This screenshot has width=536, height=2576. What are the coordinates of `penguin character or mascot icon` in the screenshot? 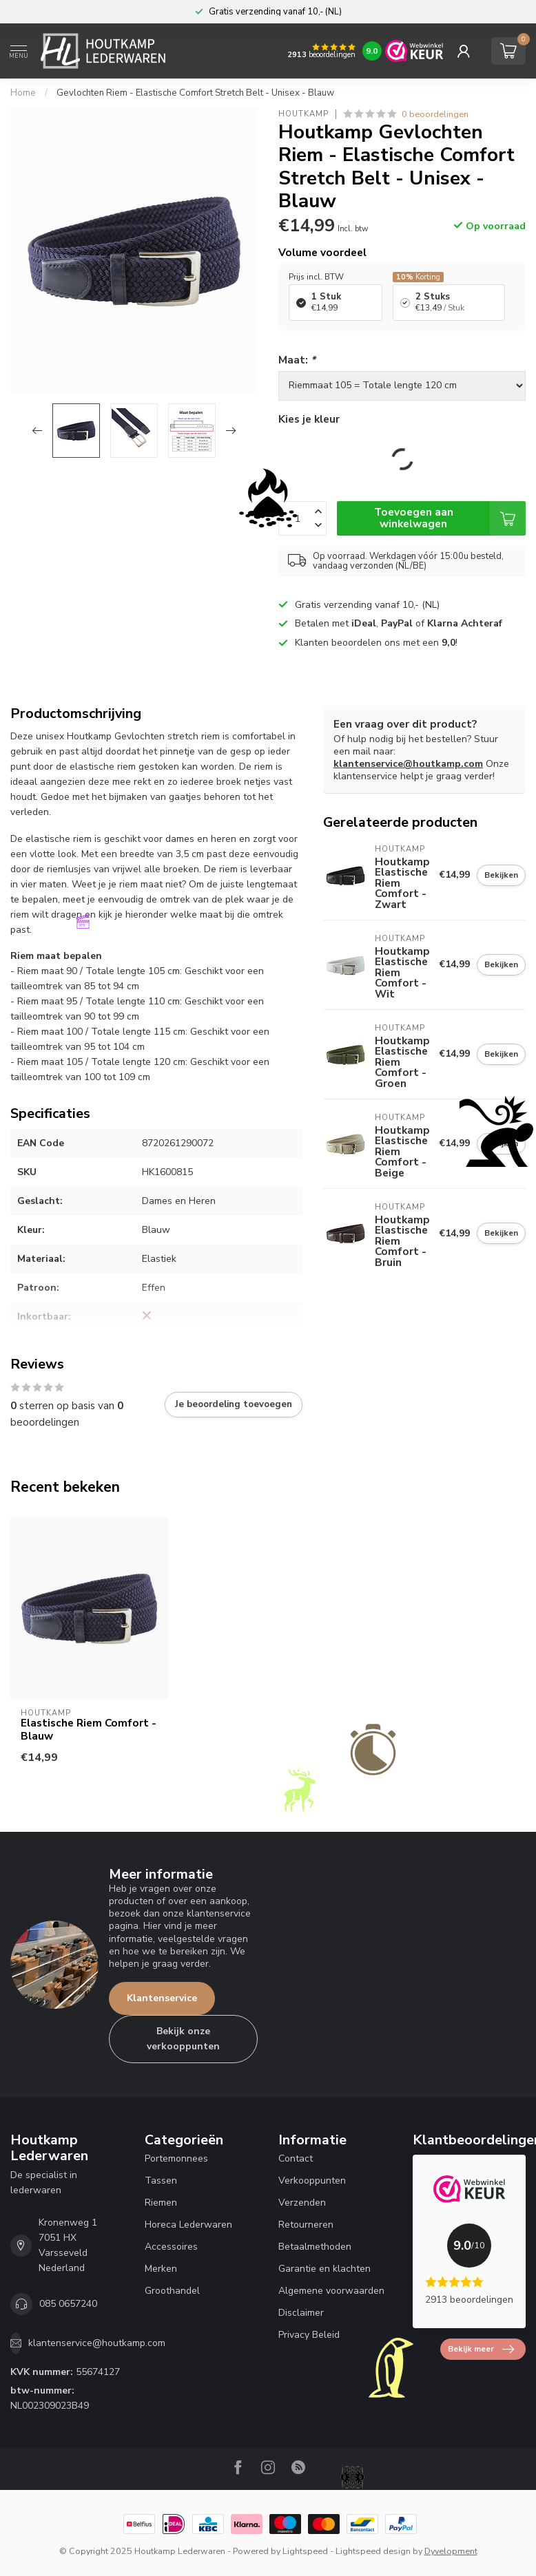 It's located at (391, 2367).